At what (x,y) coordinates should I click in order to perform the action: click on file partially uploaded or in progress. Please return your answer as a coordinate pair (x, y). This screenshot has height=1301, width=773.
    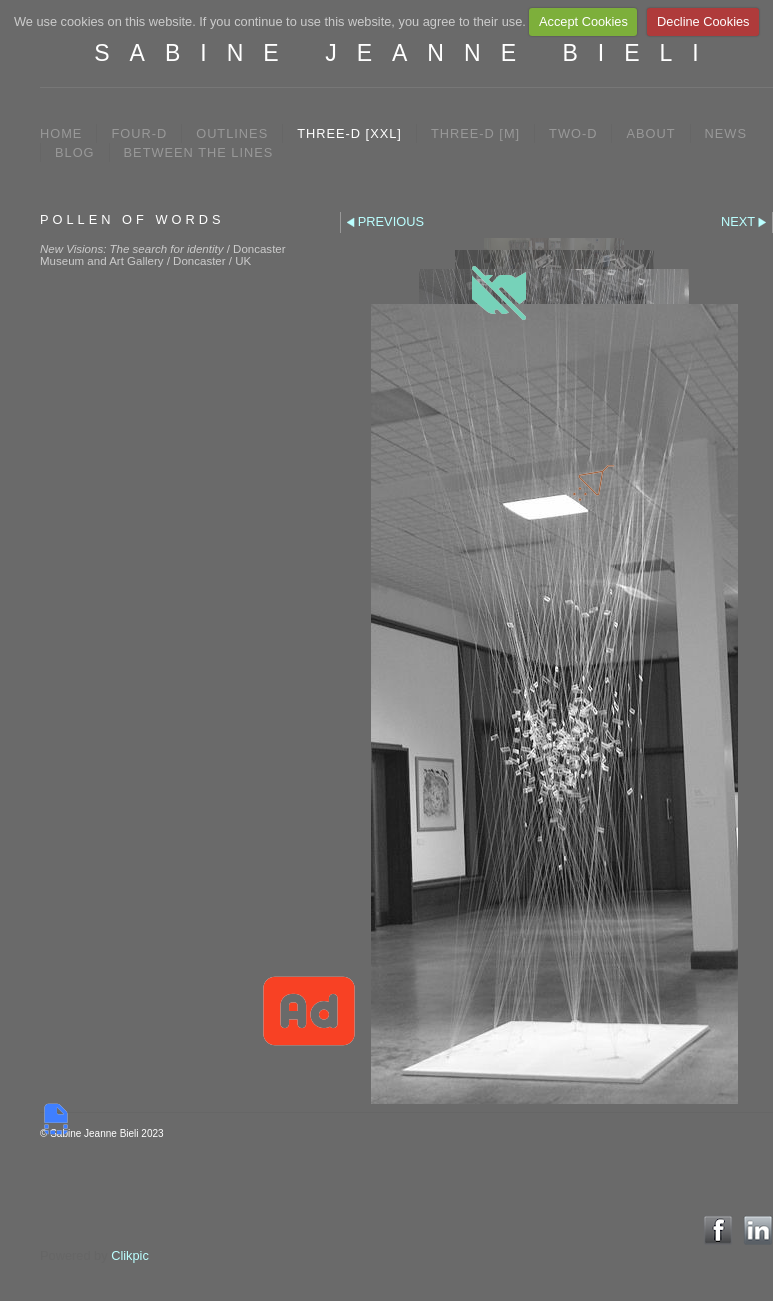
    Looking at the image, I should click on (56, 1119).